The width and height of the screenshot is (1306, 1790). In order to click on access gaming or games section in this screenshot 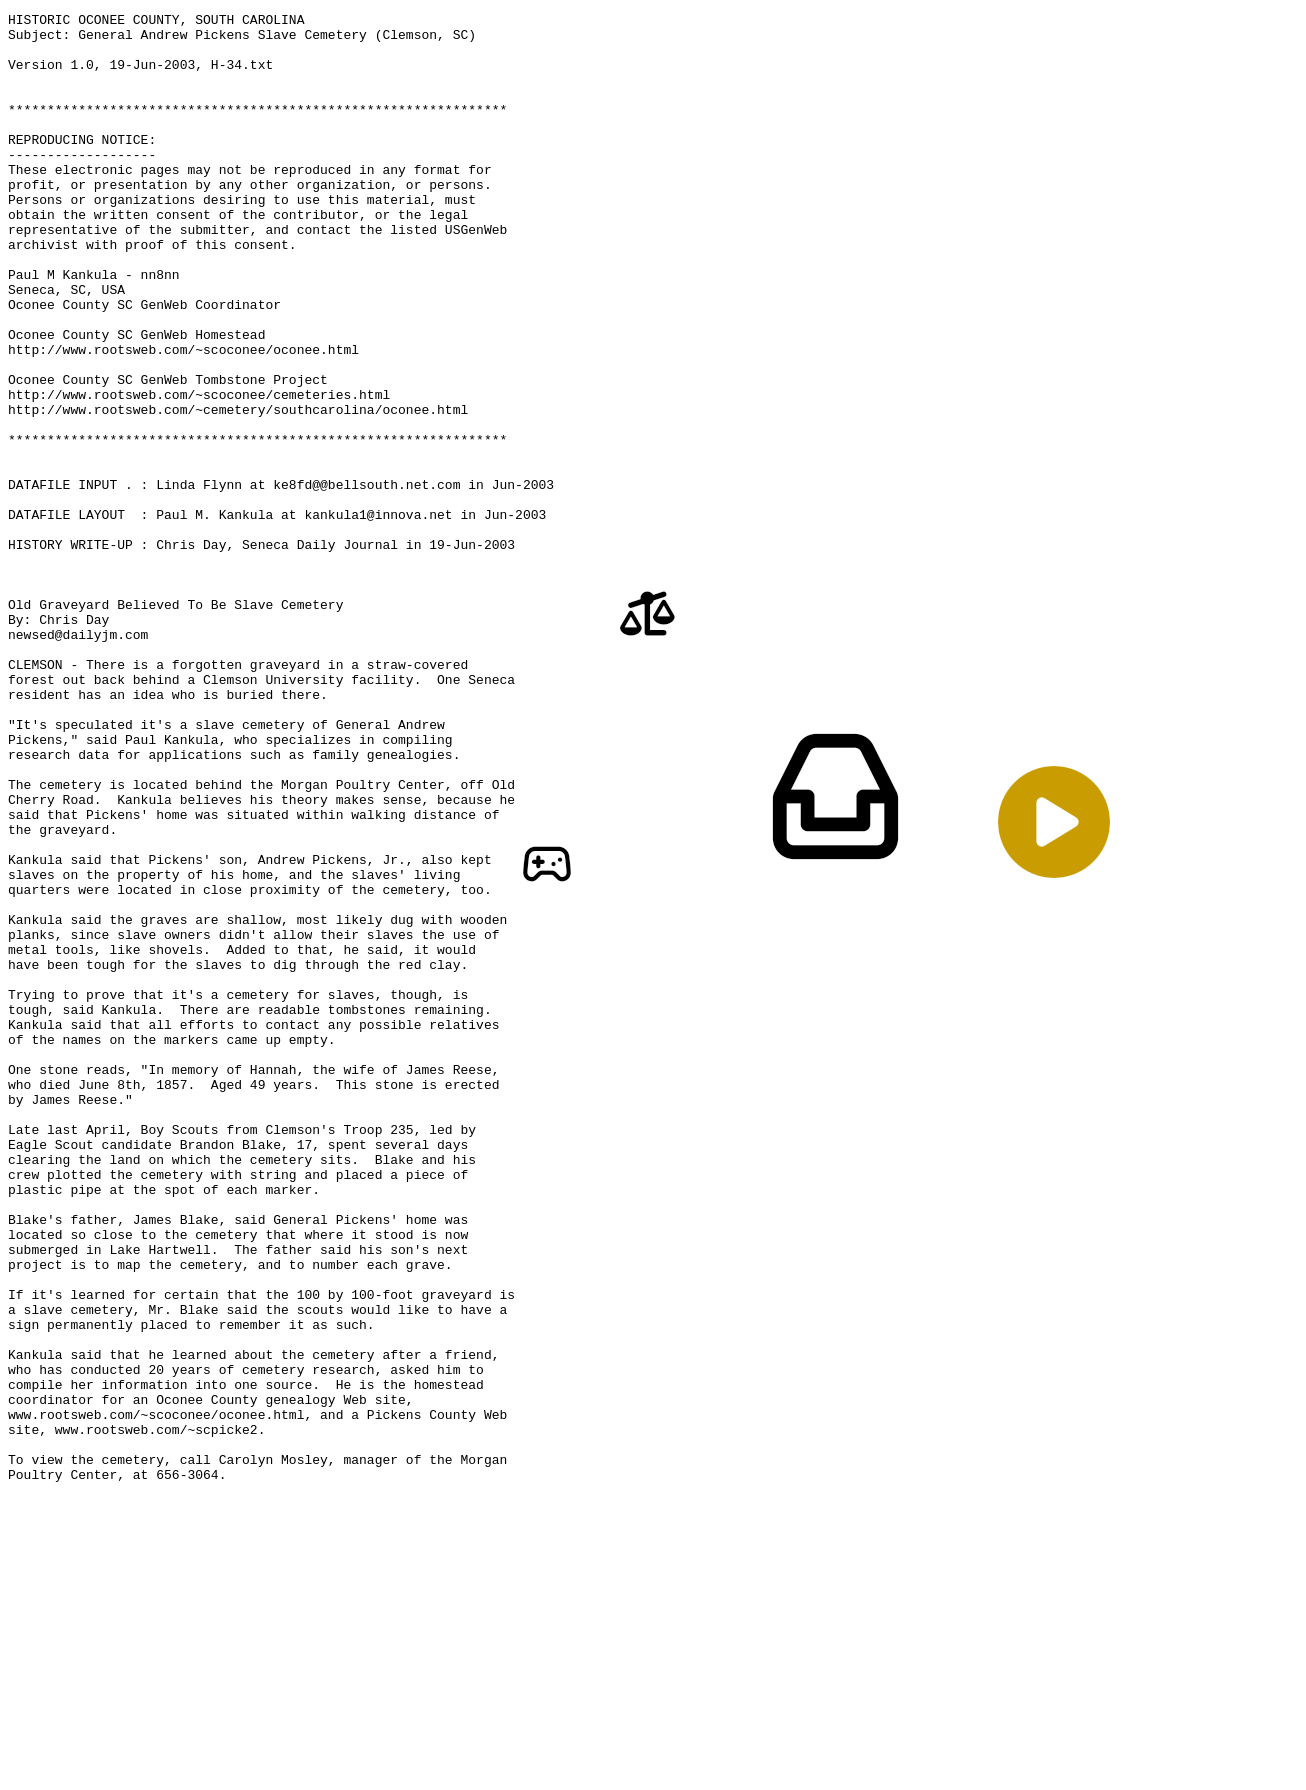, I will do `click(547, 864)`.